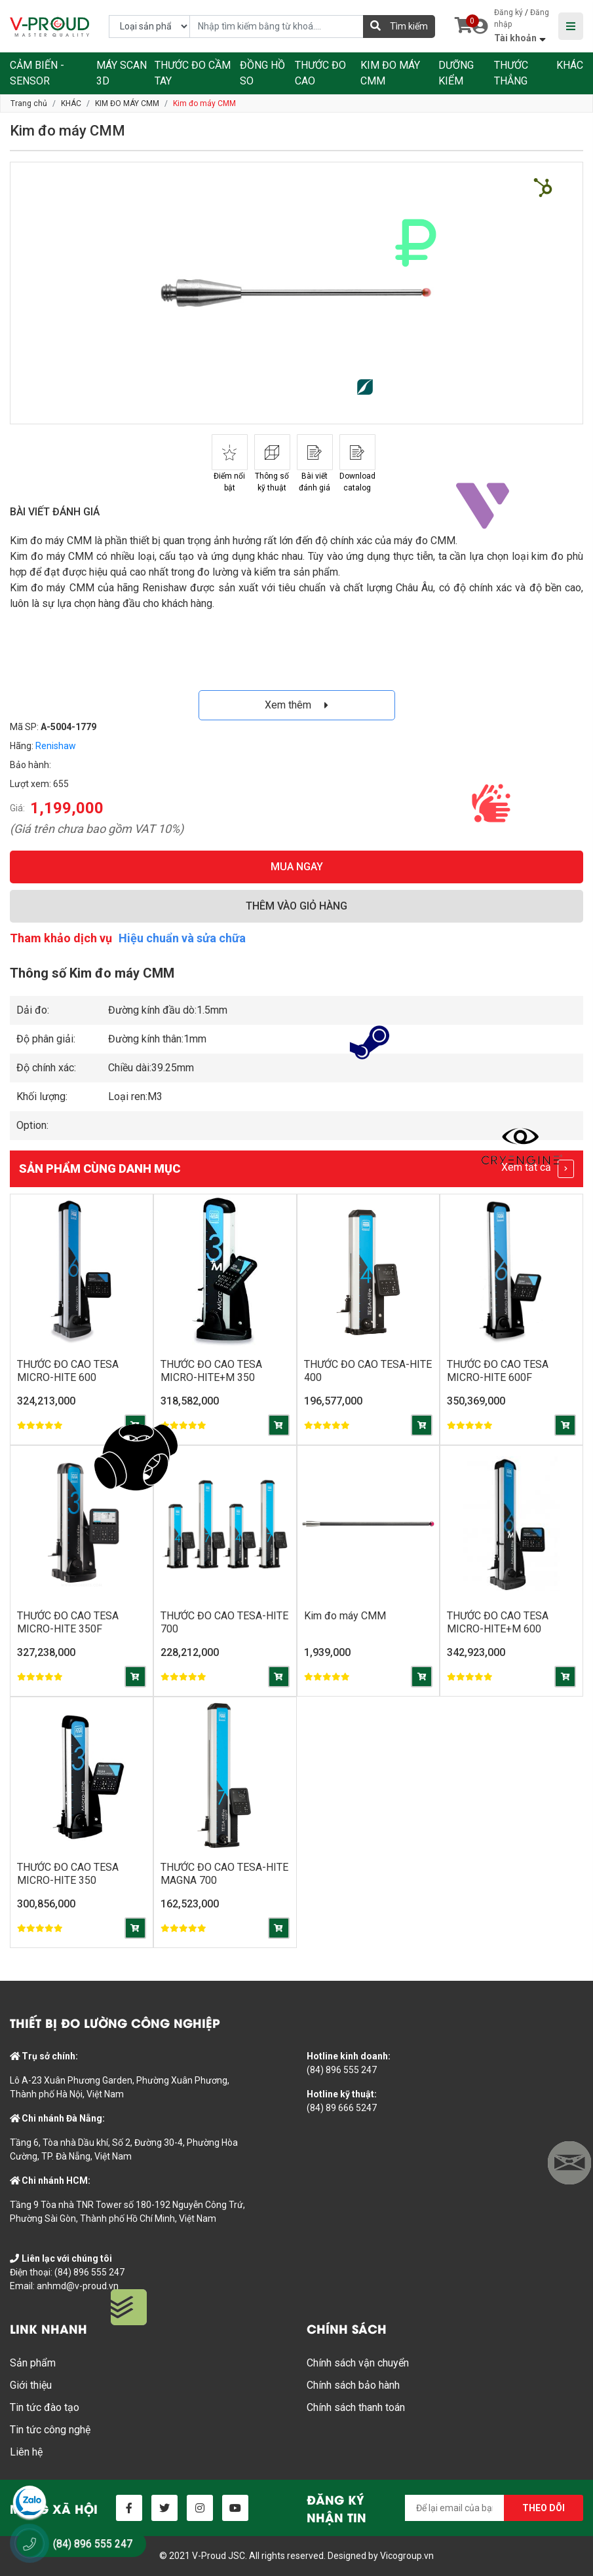  Describe the element at coordinates (491, 803) in the screenshot. I see `wash hands reminder or hygiene indicator` at that location.